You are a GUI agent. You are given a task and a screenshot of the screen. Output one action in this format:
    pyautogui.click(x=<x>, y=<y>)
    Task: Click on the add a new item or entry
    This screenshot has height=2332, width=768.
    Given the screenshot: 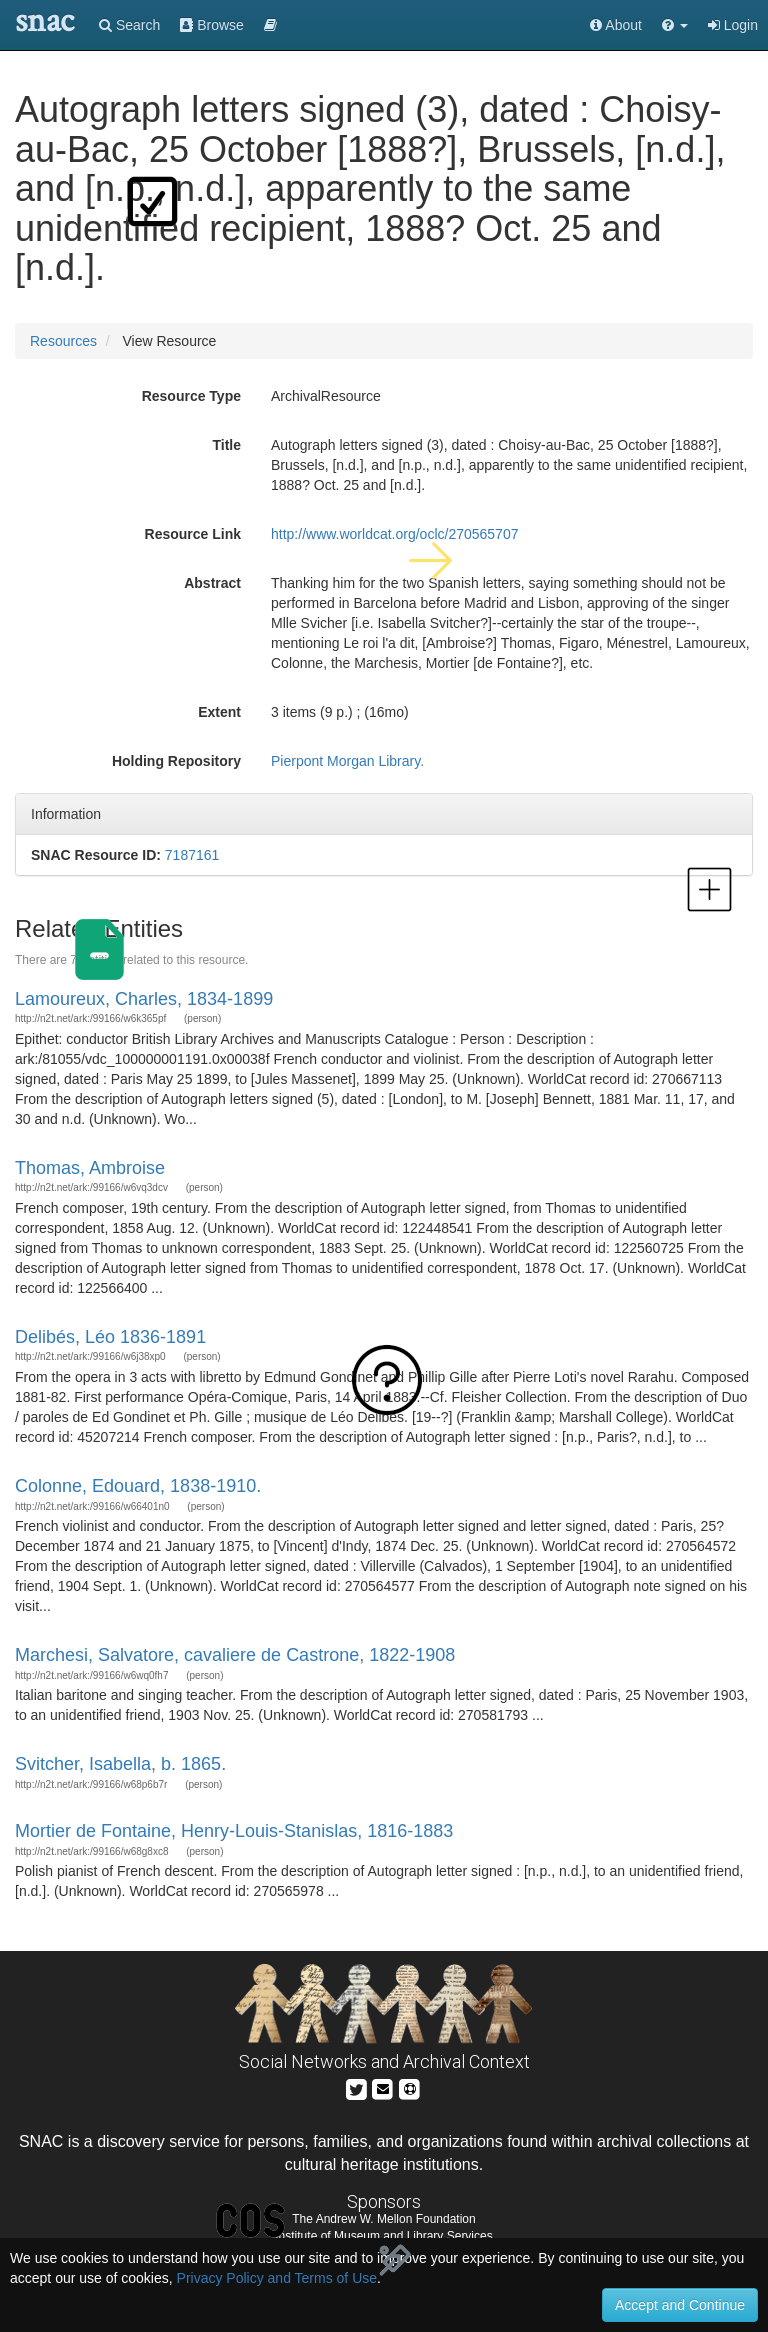 What is the action you would take?
    pyautogui.click(x=709, y=889)
    